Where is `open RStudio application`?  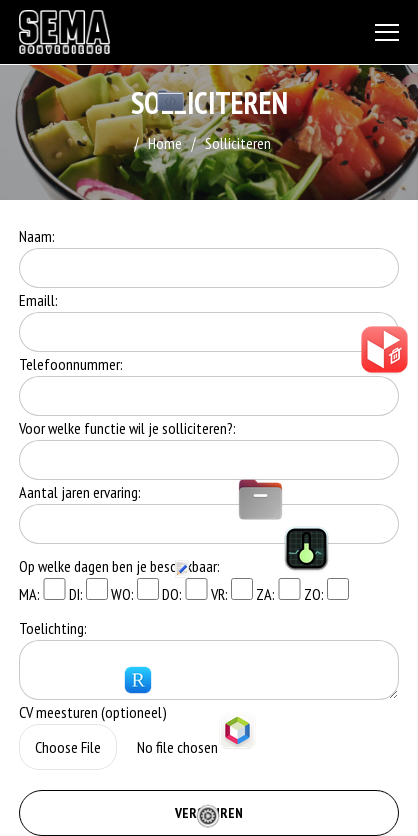 open RStudio application is located at coordinates (138, 680).